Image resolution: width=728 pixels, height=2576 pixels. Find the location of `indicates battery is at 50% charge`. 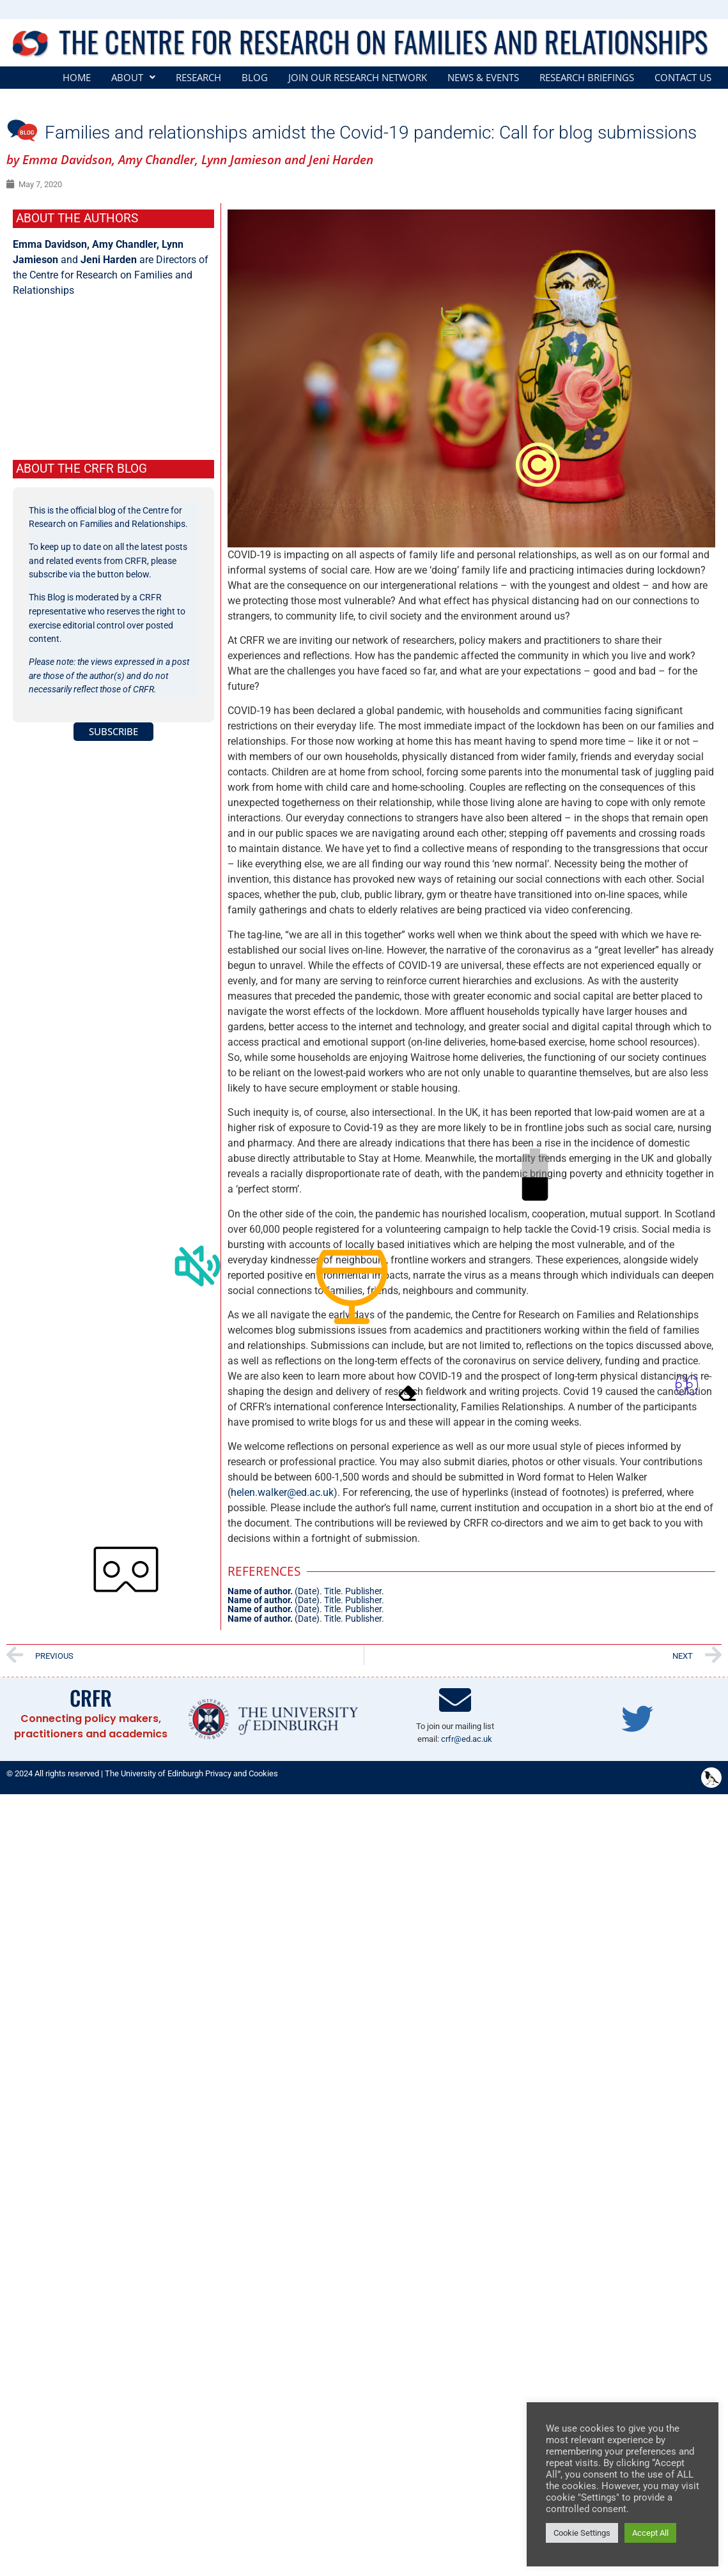

indicates battery is at 50% charge is located at coordinates (535, 1175).